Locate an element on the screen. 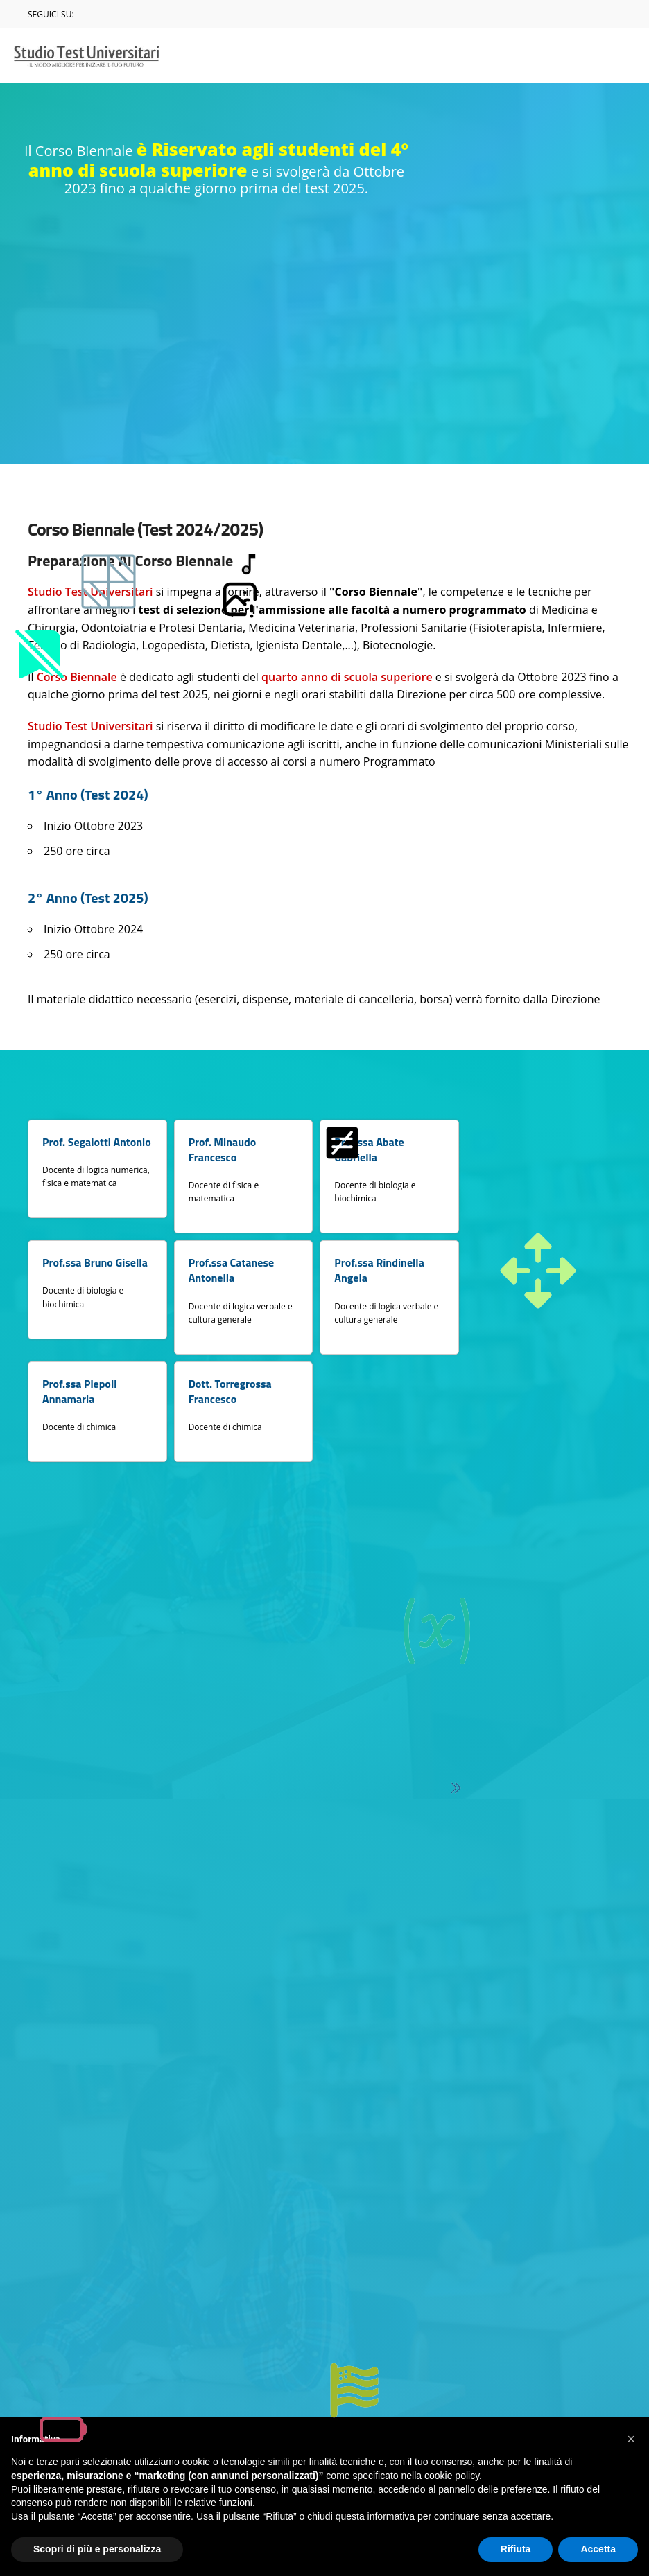 Image resolution: width=649 pixels, height=2576 pixels. access variable or parameter settings is located at coordinates (437, 1631).